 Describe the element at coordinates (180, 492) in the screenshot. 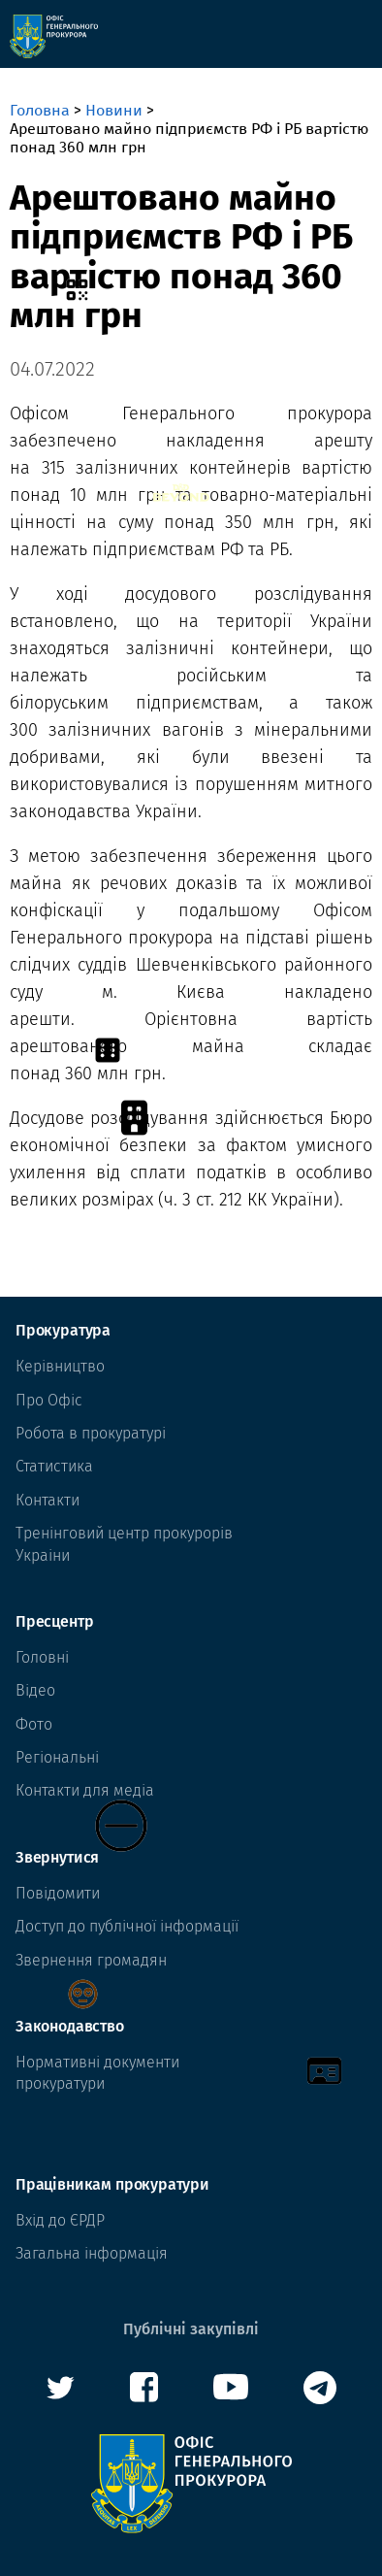

I see `open D&D Beyond app or website` at that location.